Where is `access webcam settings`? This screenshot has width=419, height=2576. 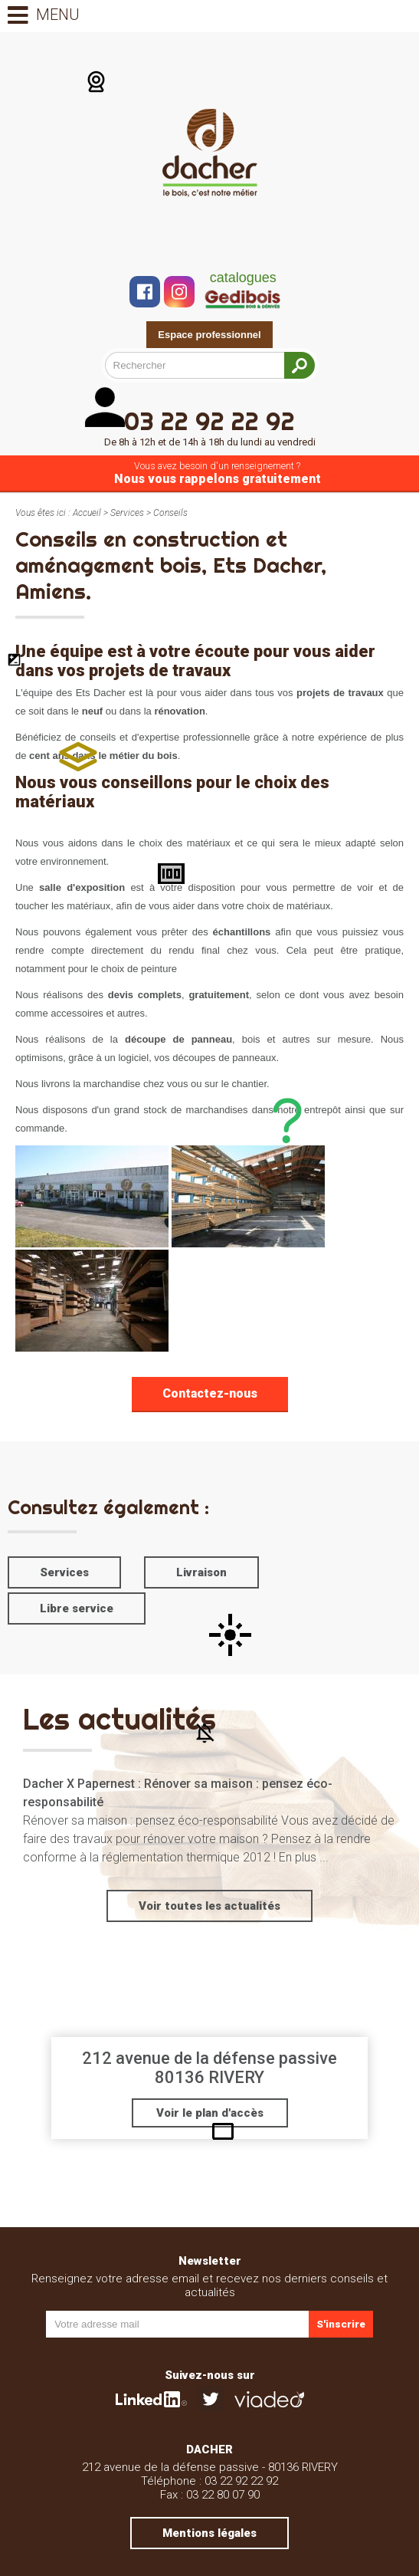
access webcam settings is located at coordinates (96, 81).